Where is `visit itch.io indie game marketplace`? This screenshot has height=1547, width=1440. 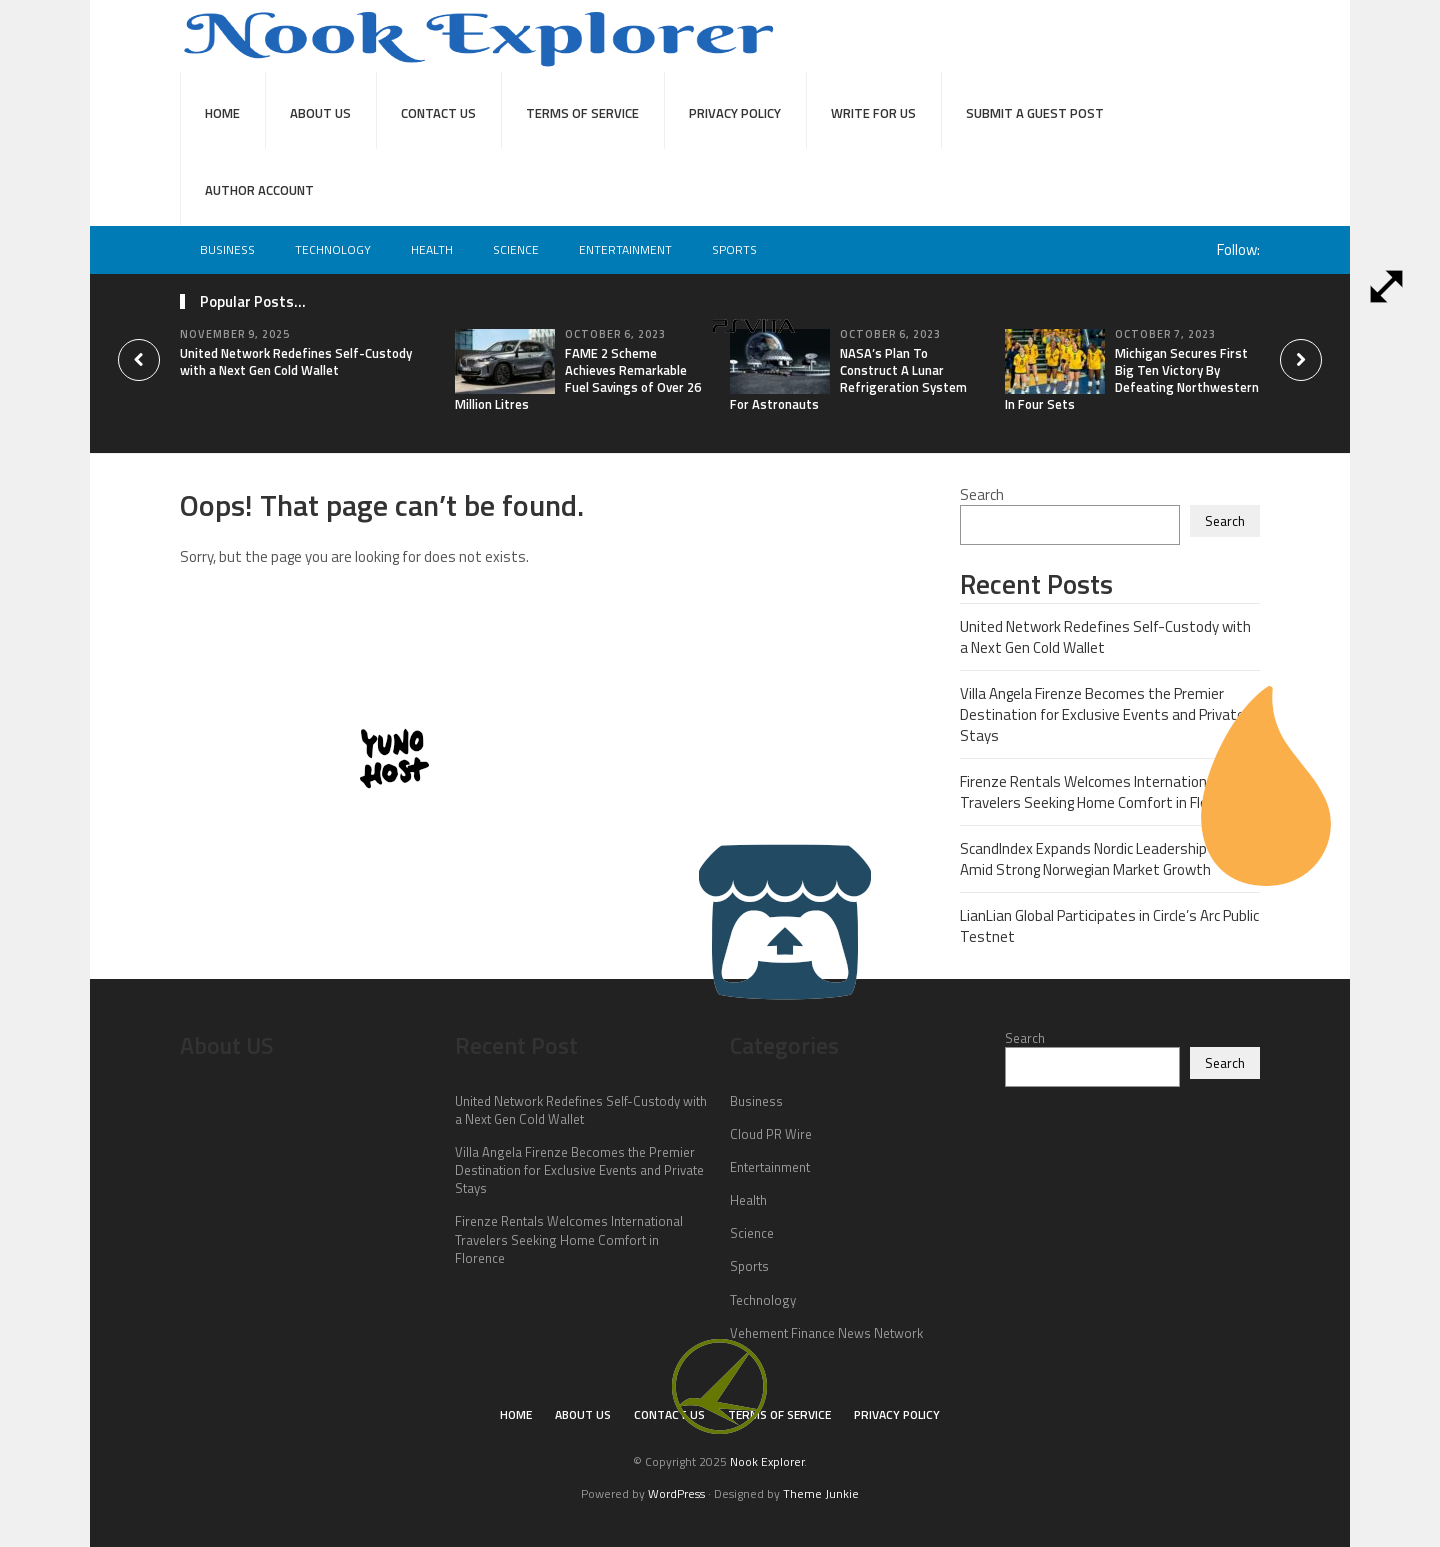
visit itch.io indie game marketplace is located at coordinates (785, 922).